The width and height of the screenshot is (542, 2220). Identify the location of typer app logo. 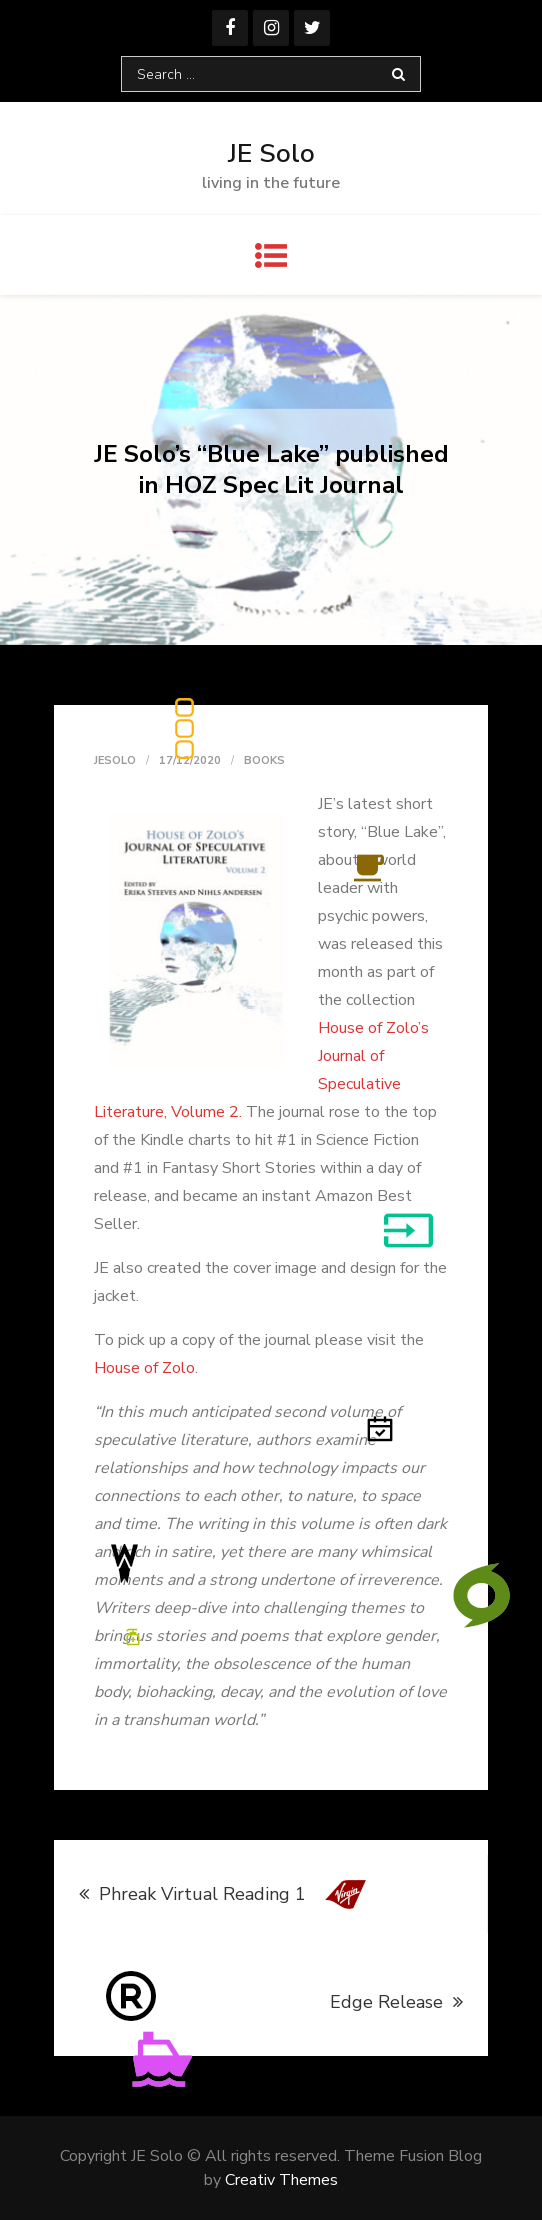
(408, 1230).